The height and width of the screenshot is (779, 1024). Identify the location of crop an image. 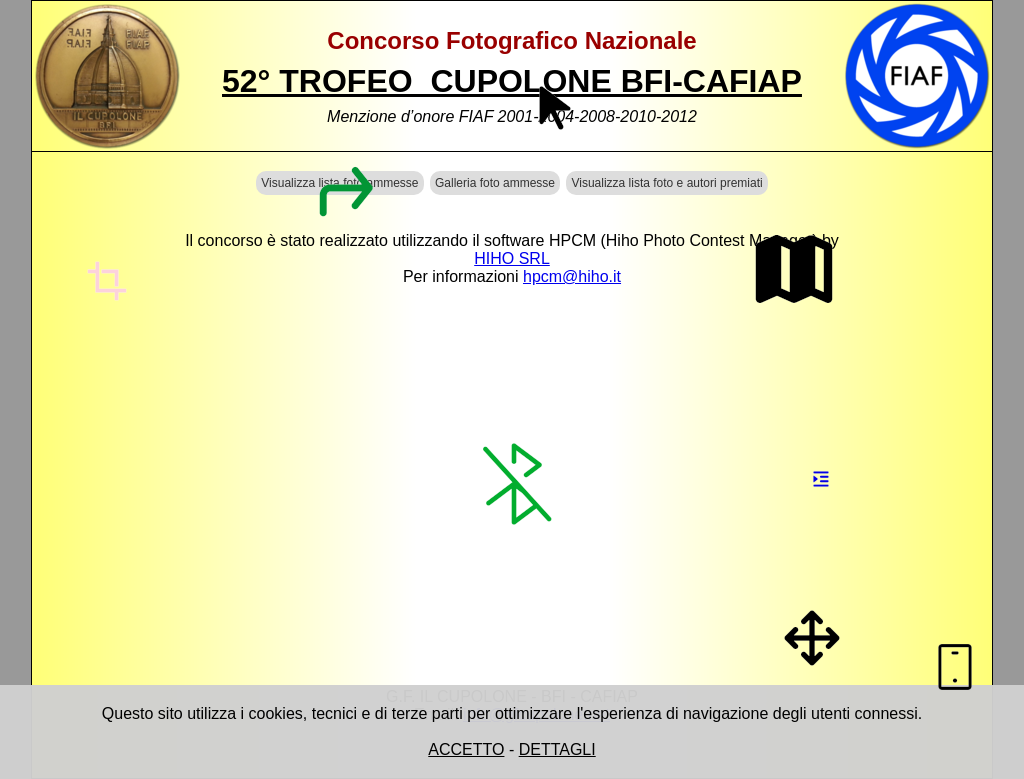
(107, 281).